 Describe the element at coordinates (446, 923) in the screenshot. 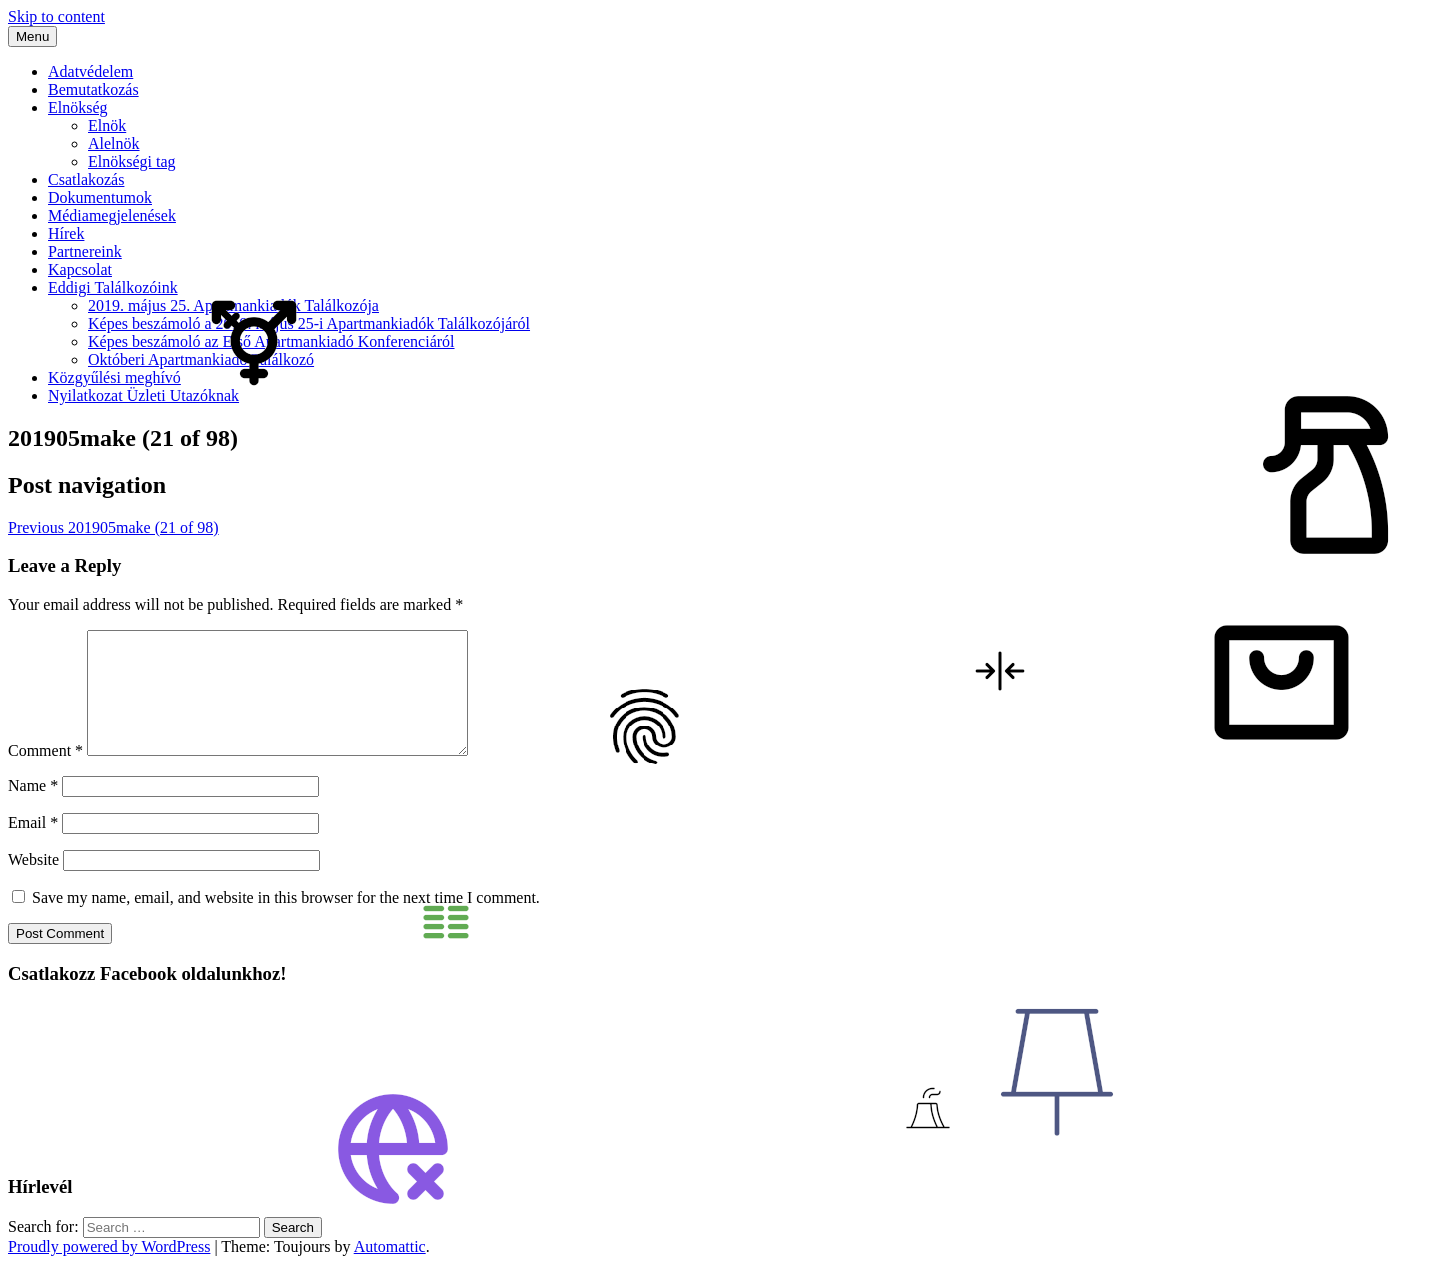

I see `switch to multi-column text layout` at that location.